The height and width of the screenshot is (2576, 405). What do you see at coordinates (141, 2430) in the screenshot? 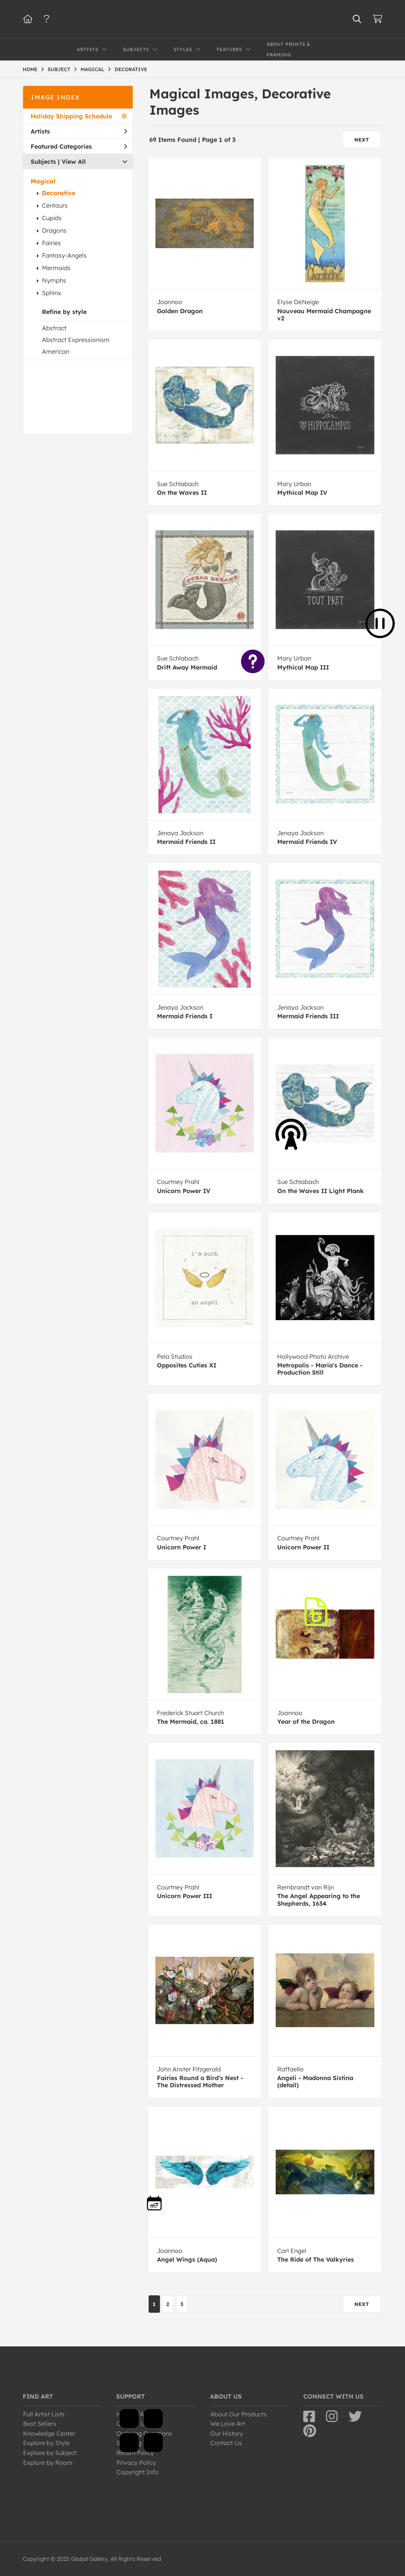
I see `switch to grid view` at bounding box center [141, 2430].